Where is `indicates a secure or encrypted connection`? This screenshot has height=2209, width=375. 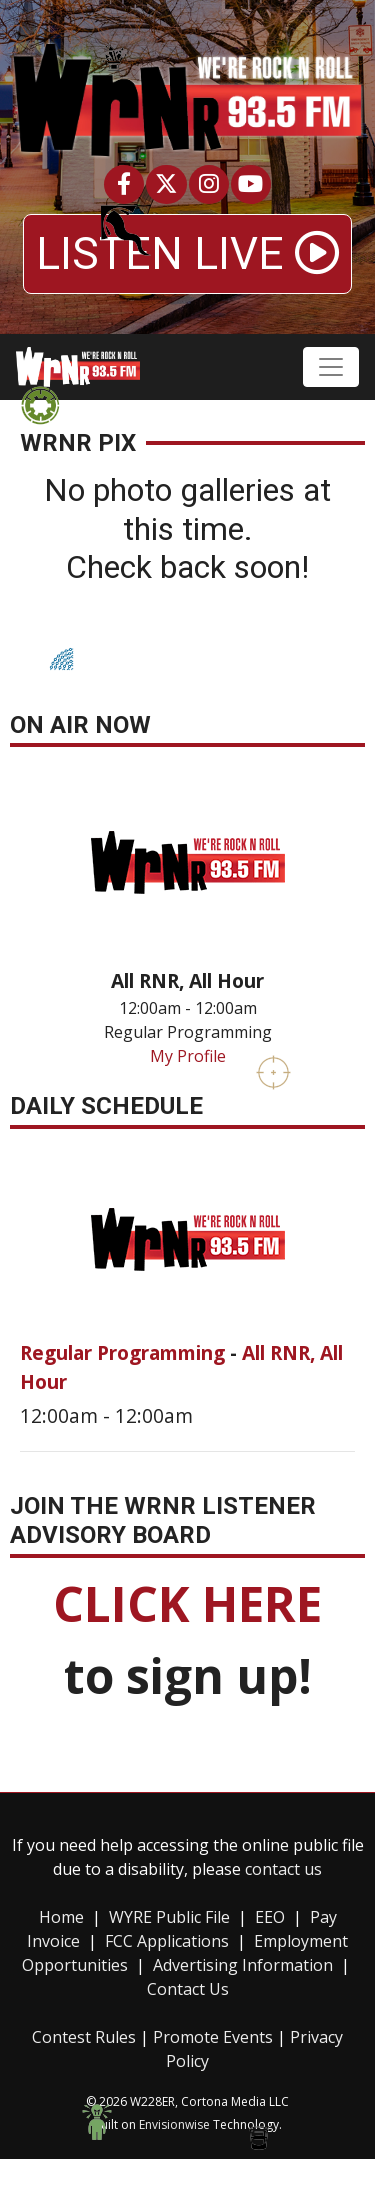
indicates a secure or encrypted connection is located at coordinates (61, 658).